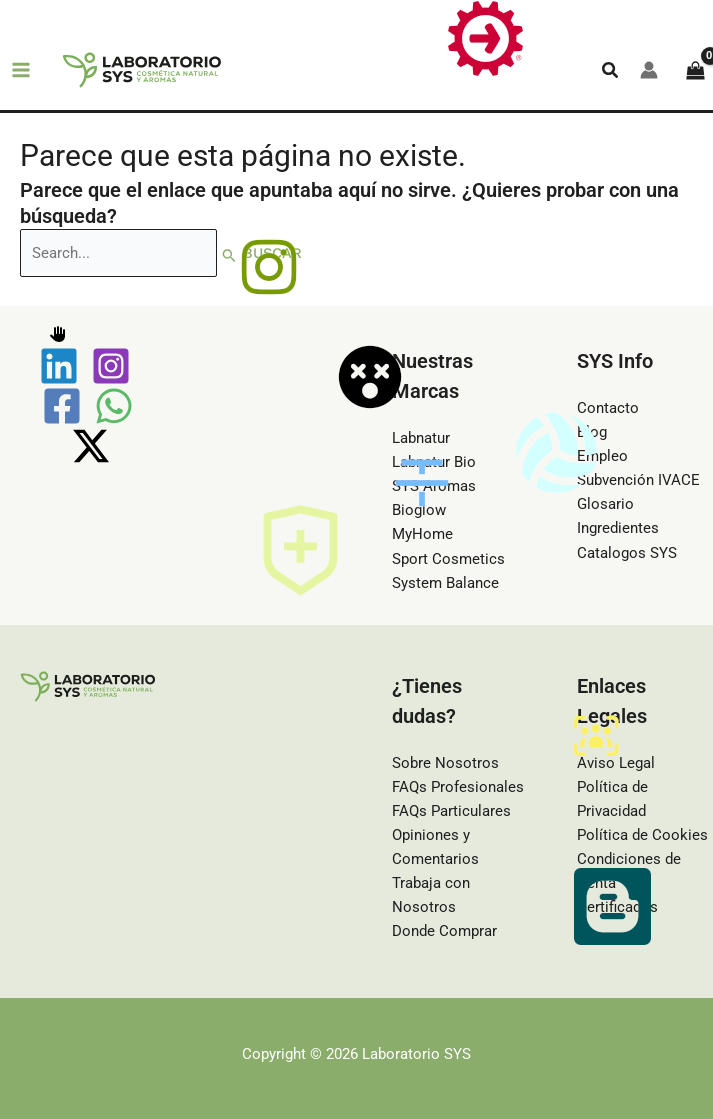 Image resolution: width=713 pixels, height=1119 pixels. Describe the element at coordinates (370, 377) in the screenshot. I see `indicates an error or system crash` at that location.